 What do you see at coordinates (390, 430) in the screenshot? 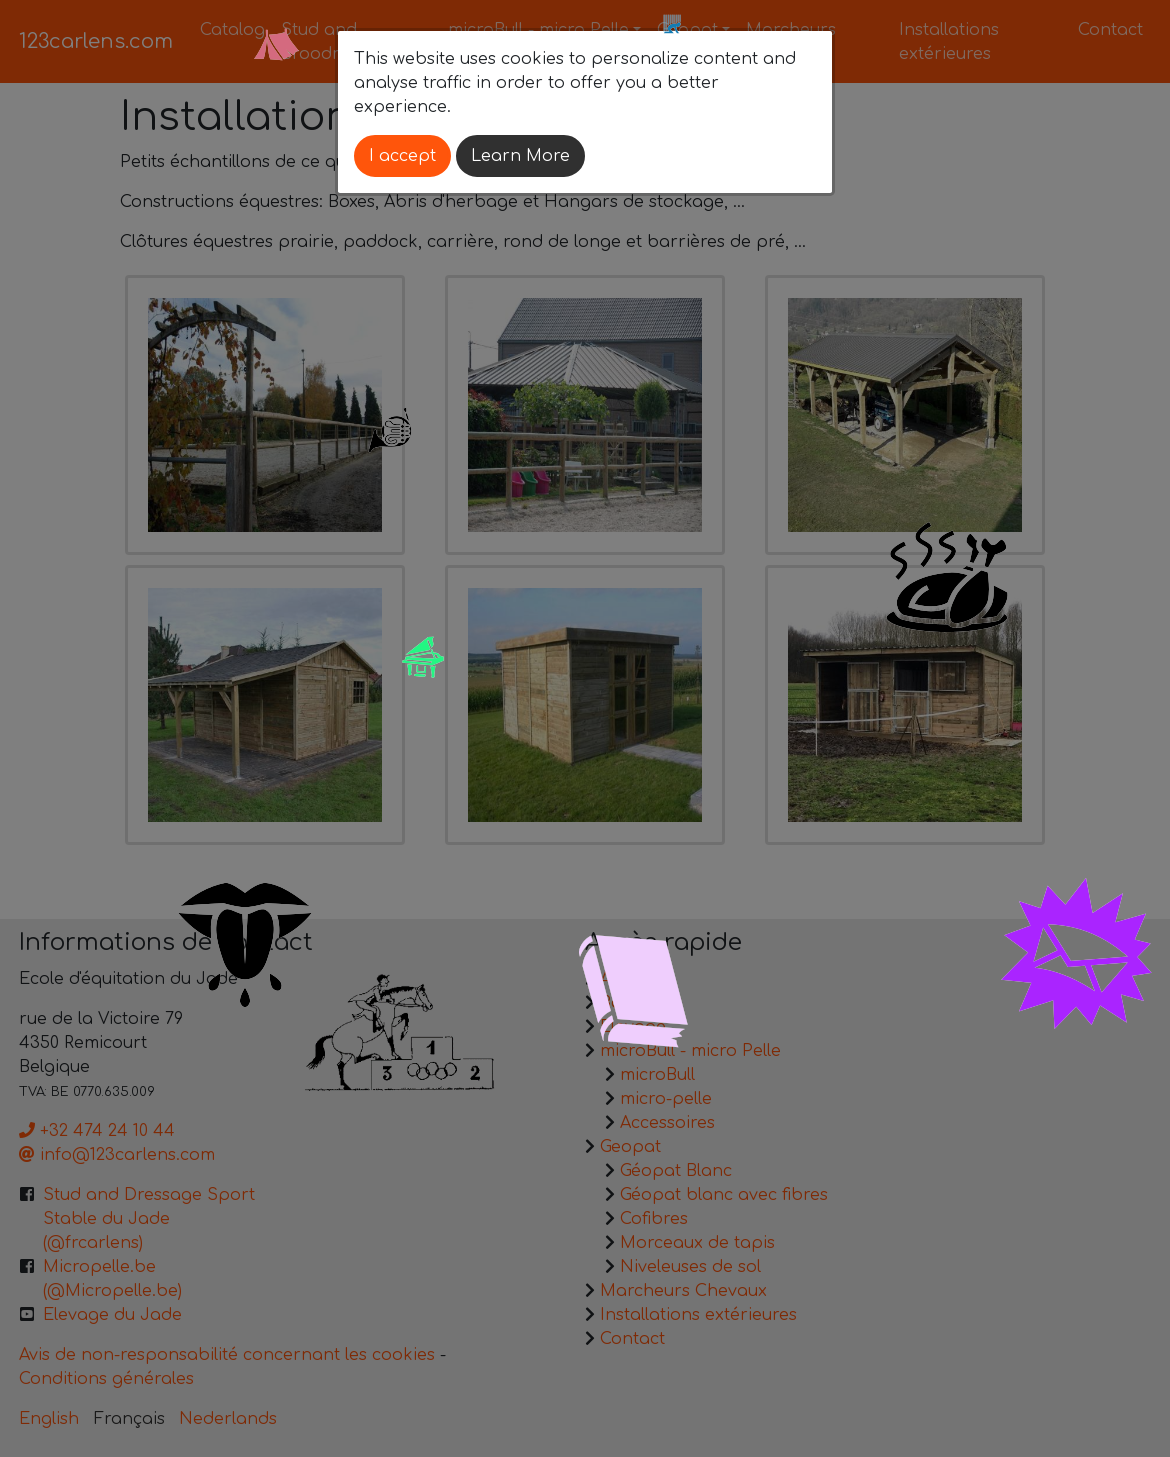
I see `access brass instrument sounds or samples` at bounding box center [390, 430].